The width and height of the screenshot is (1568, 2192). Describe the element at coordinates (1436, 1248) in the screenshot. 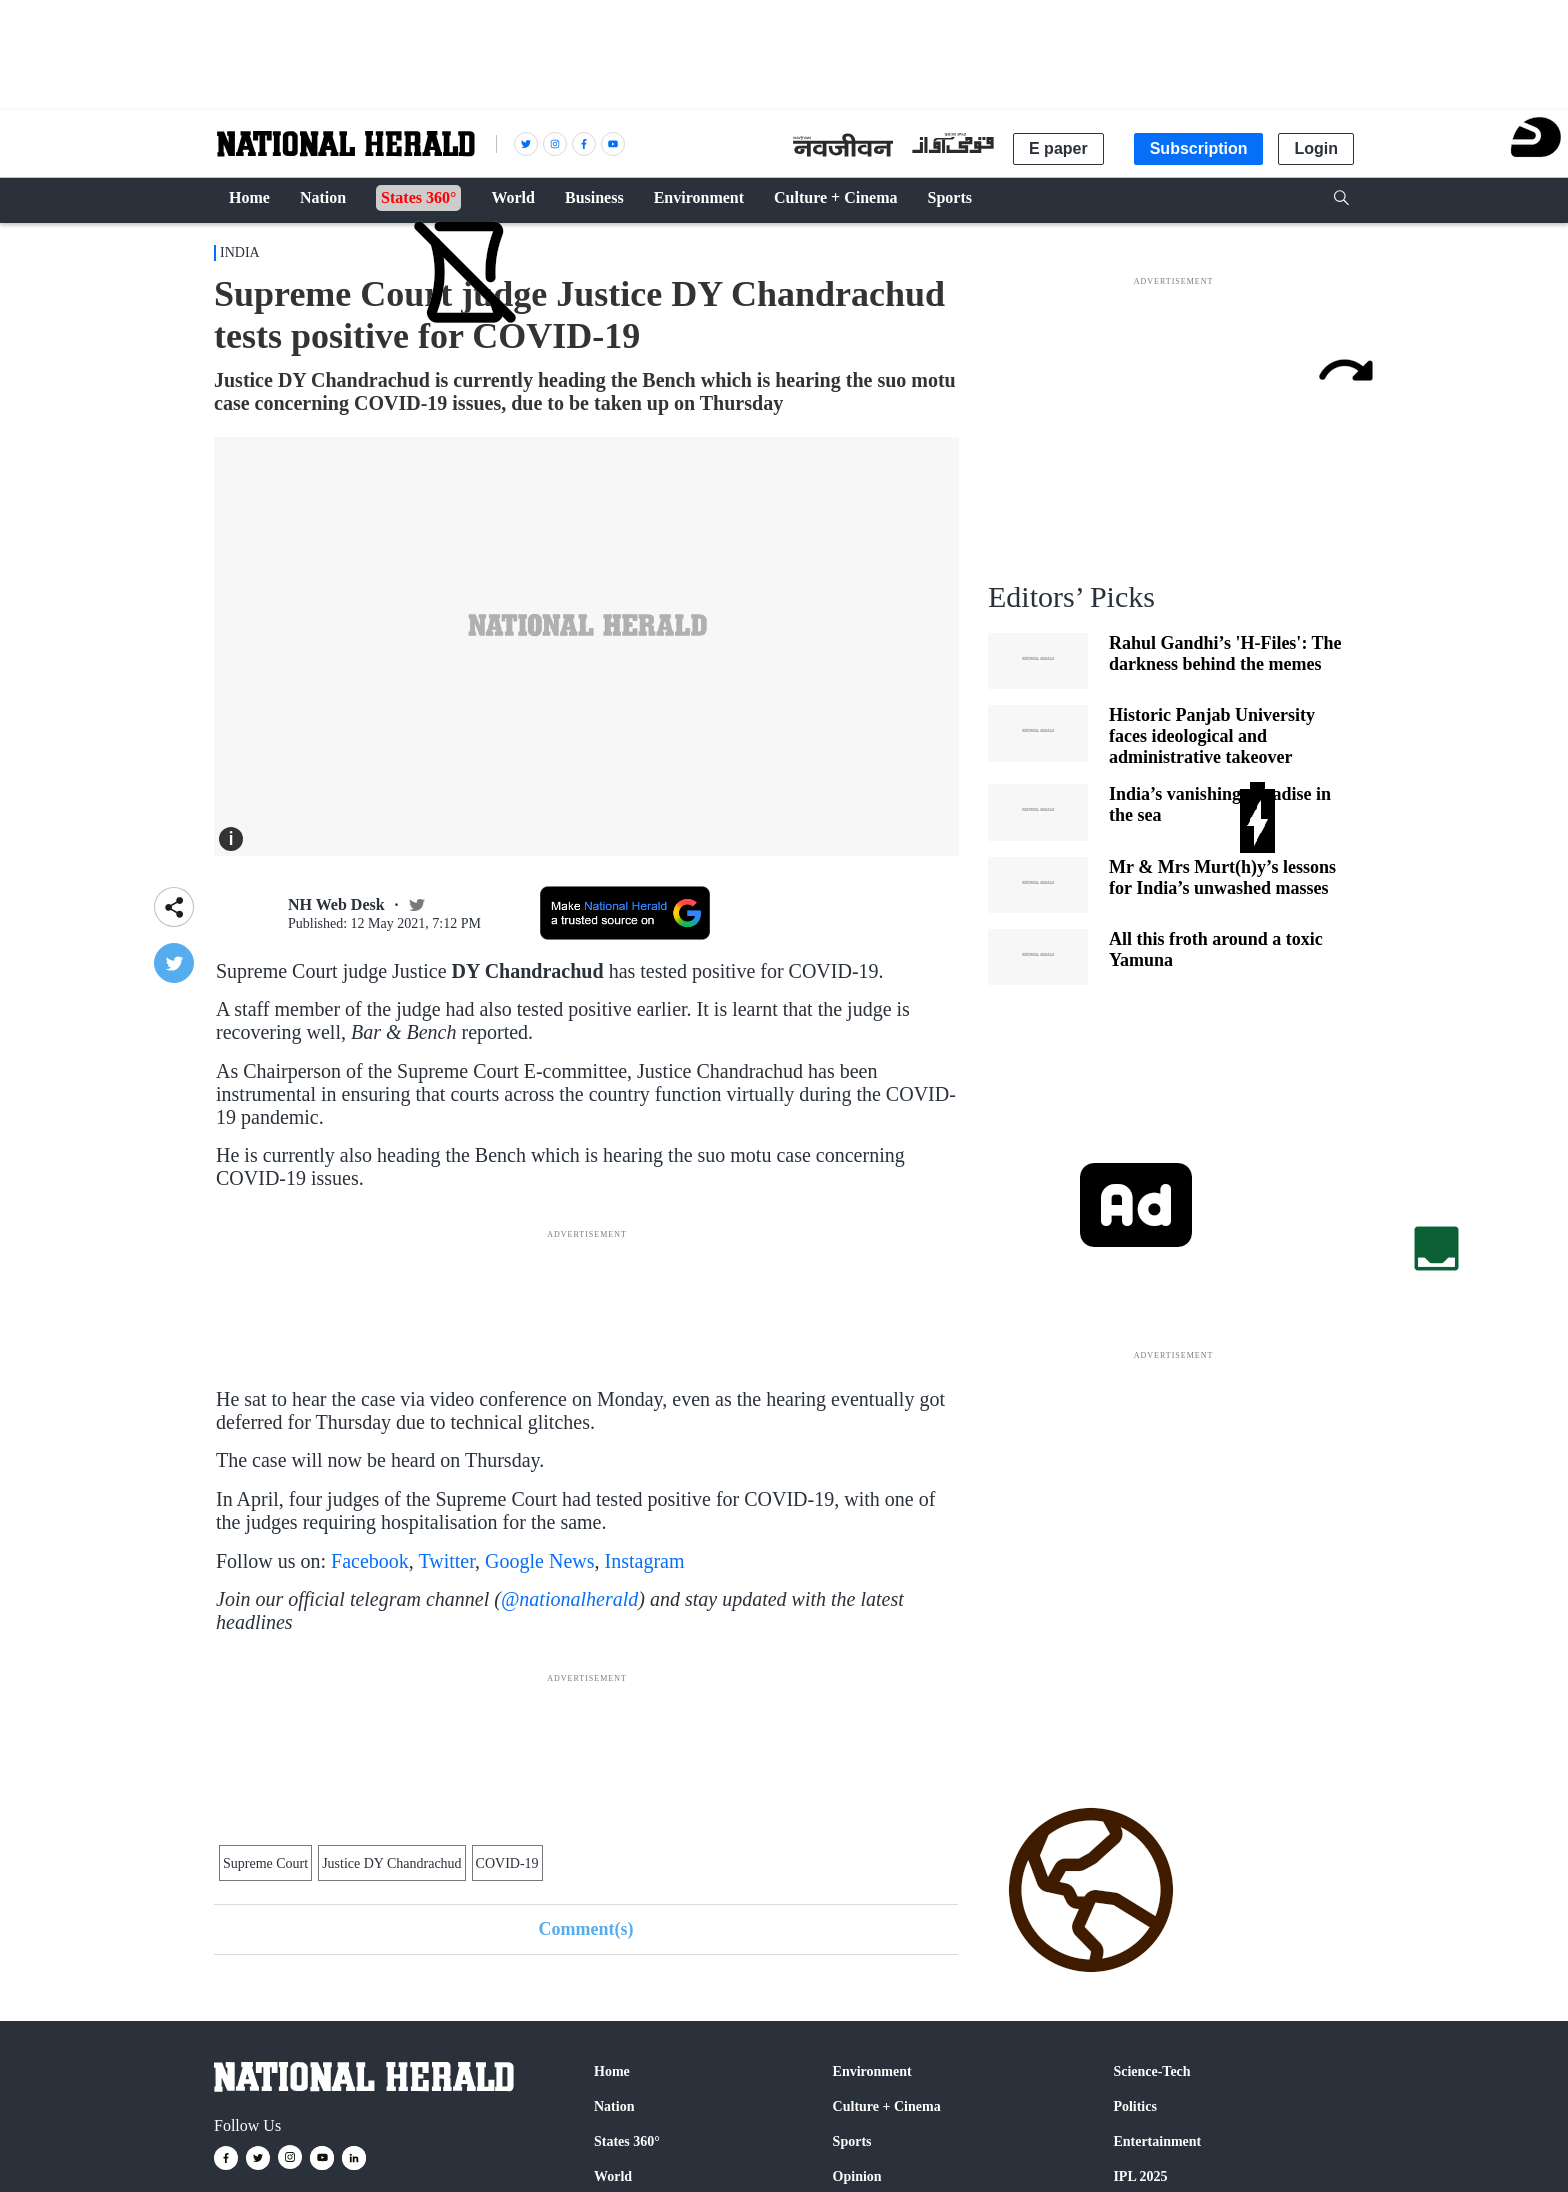

I see `access your inbox or messages` at that location.